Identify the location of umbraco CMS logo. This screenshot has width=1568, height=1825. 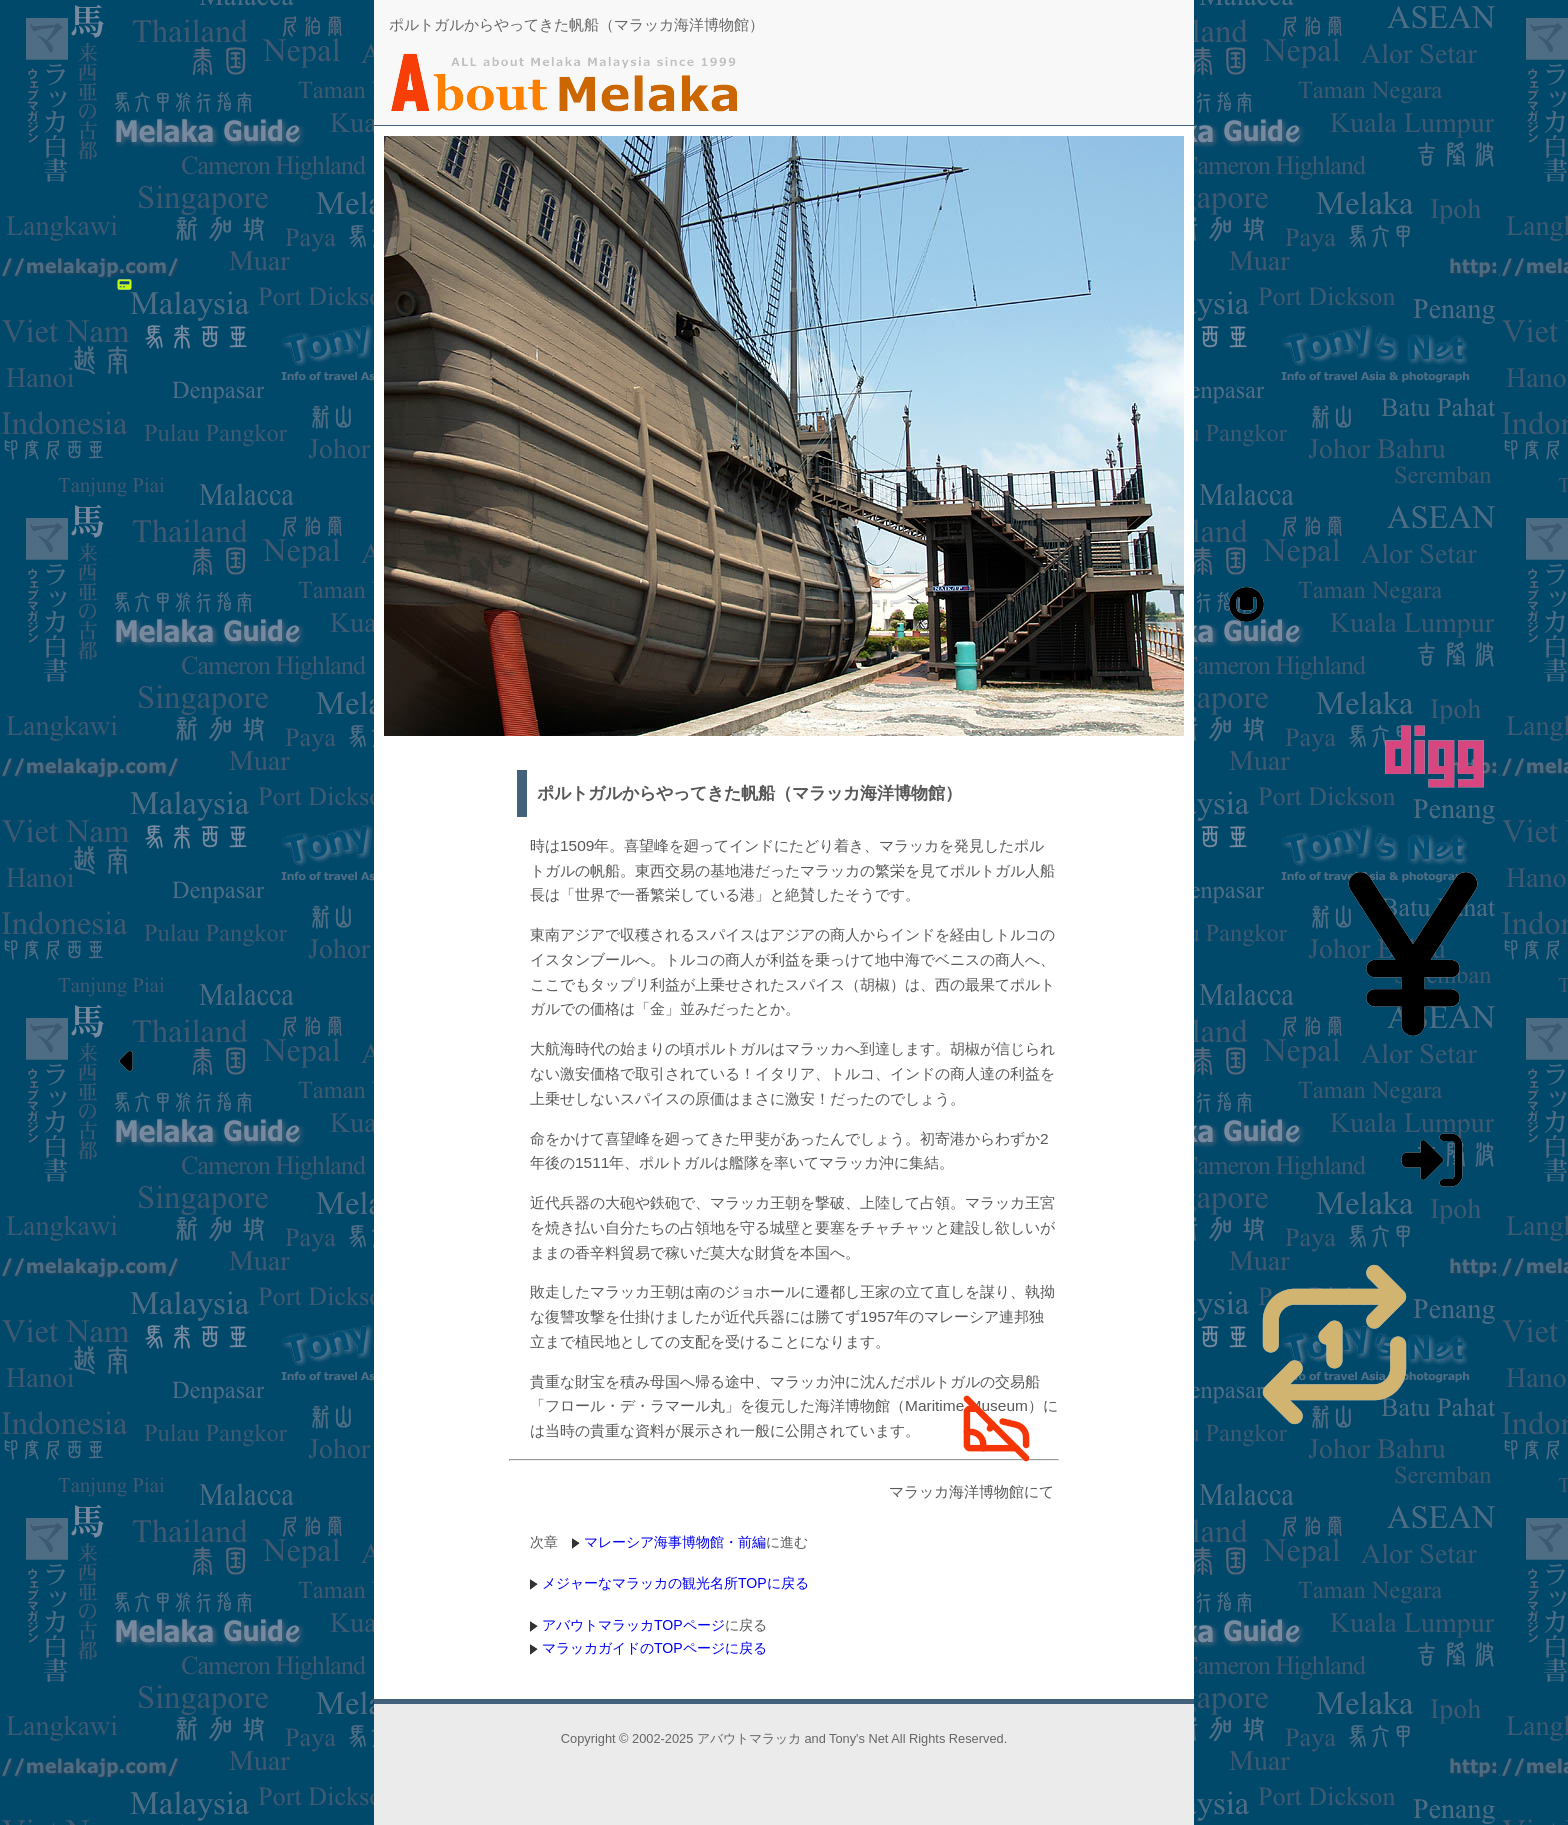
(1246, 604).